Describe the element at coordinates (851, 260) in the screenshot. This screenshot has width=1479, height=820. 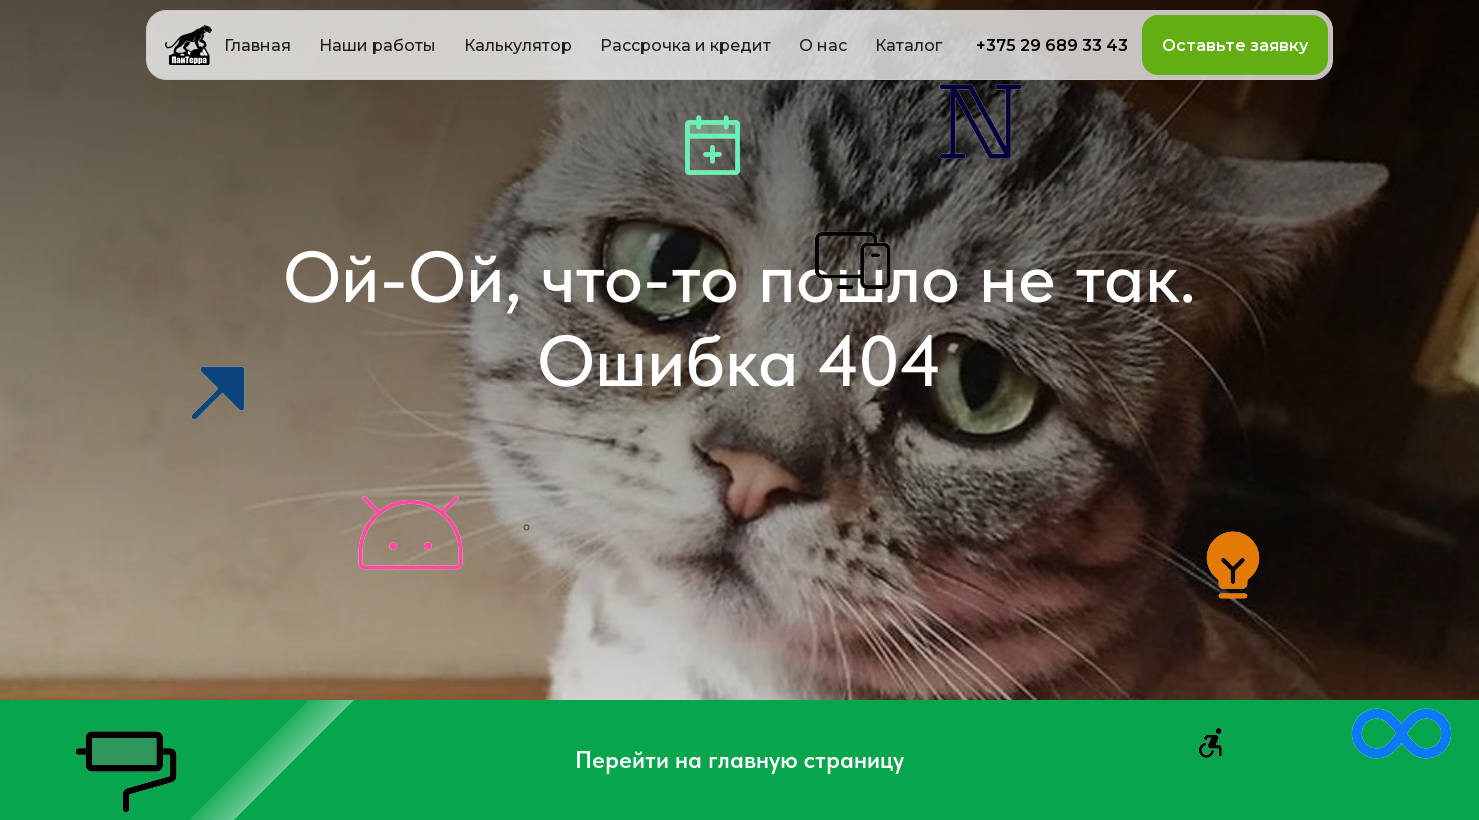
I see `manage connected devices` at that location.